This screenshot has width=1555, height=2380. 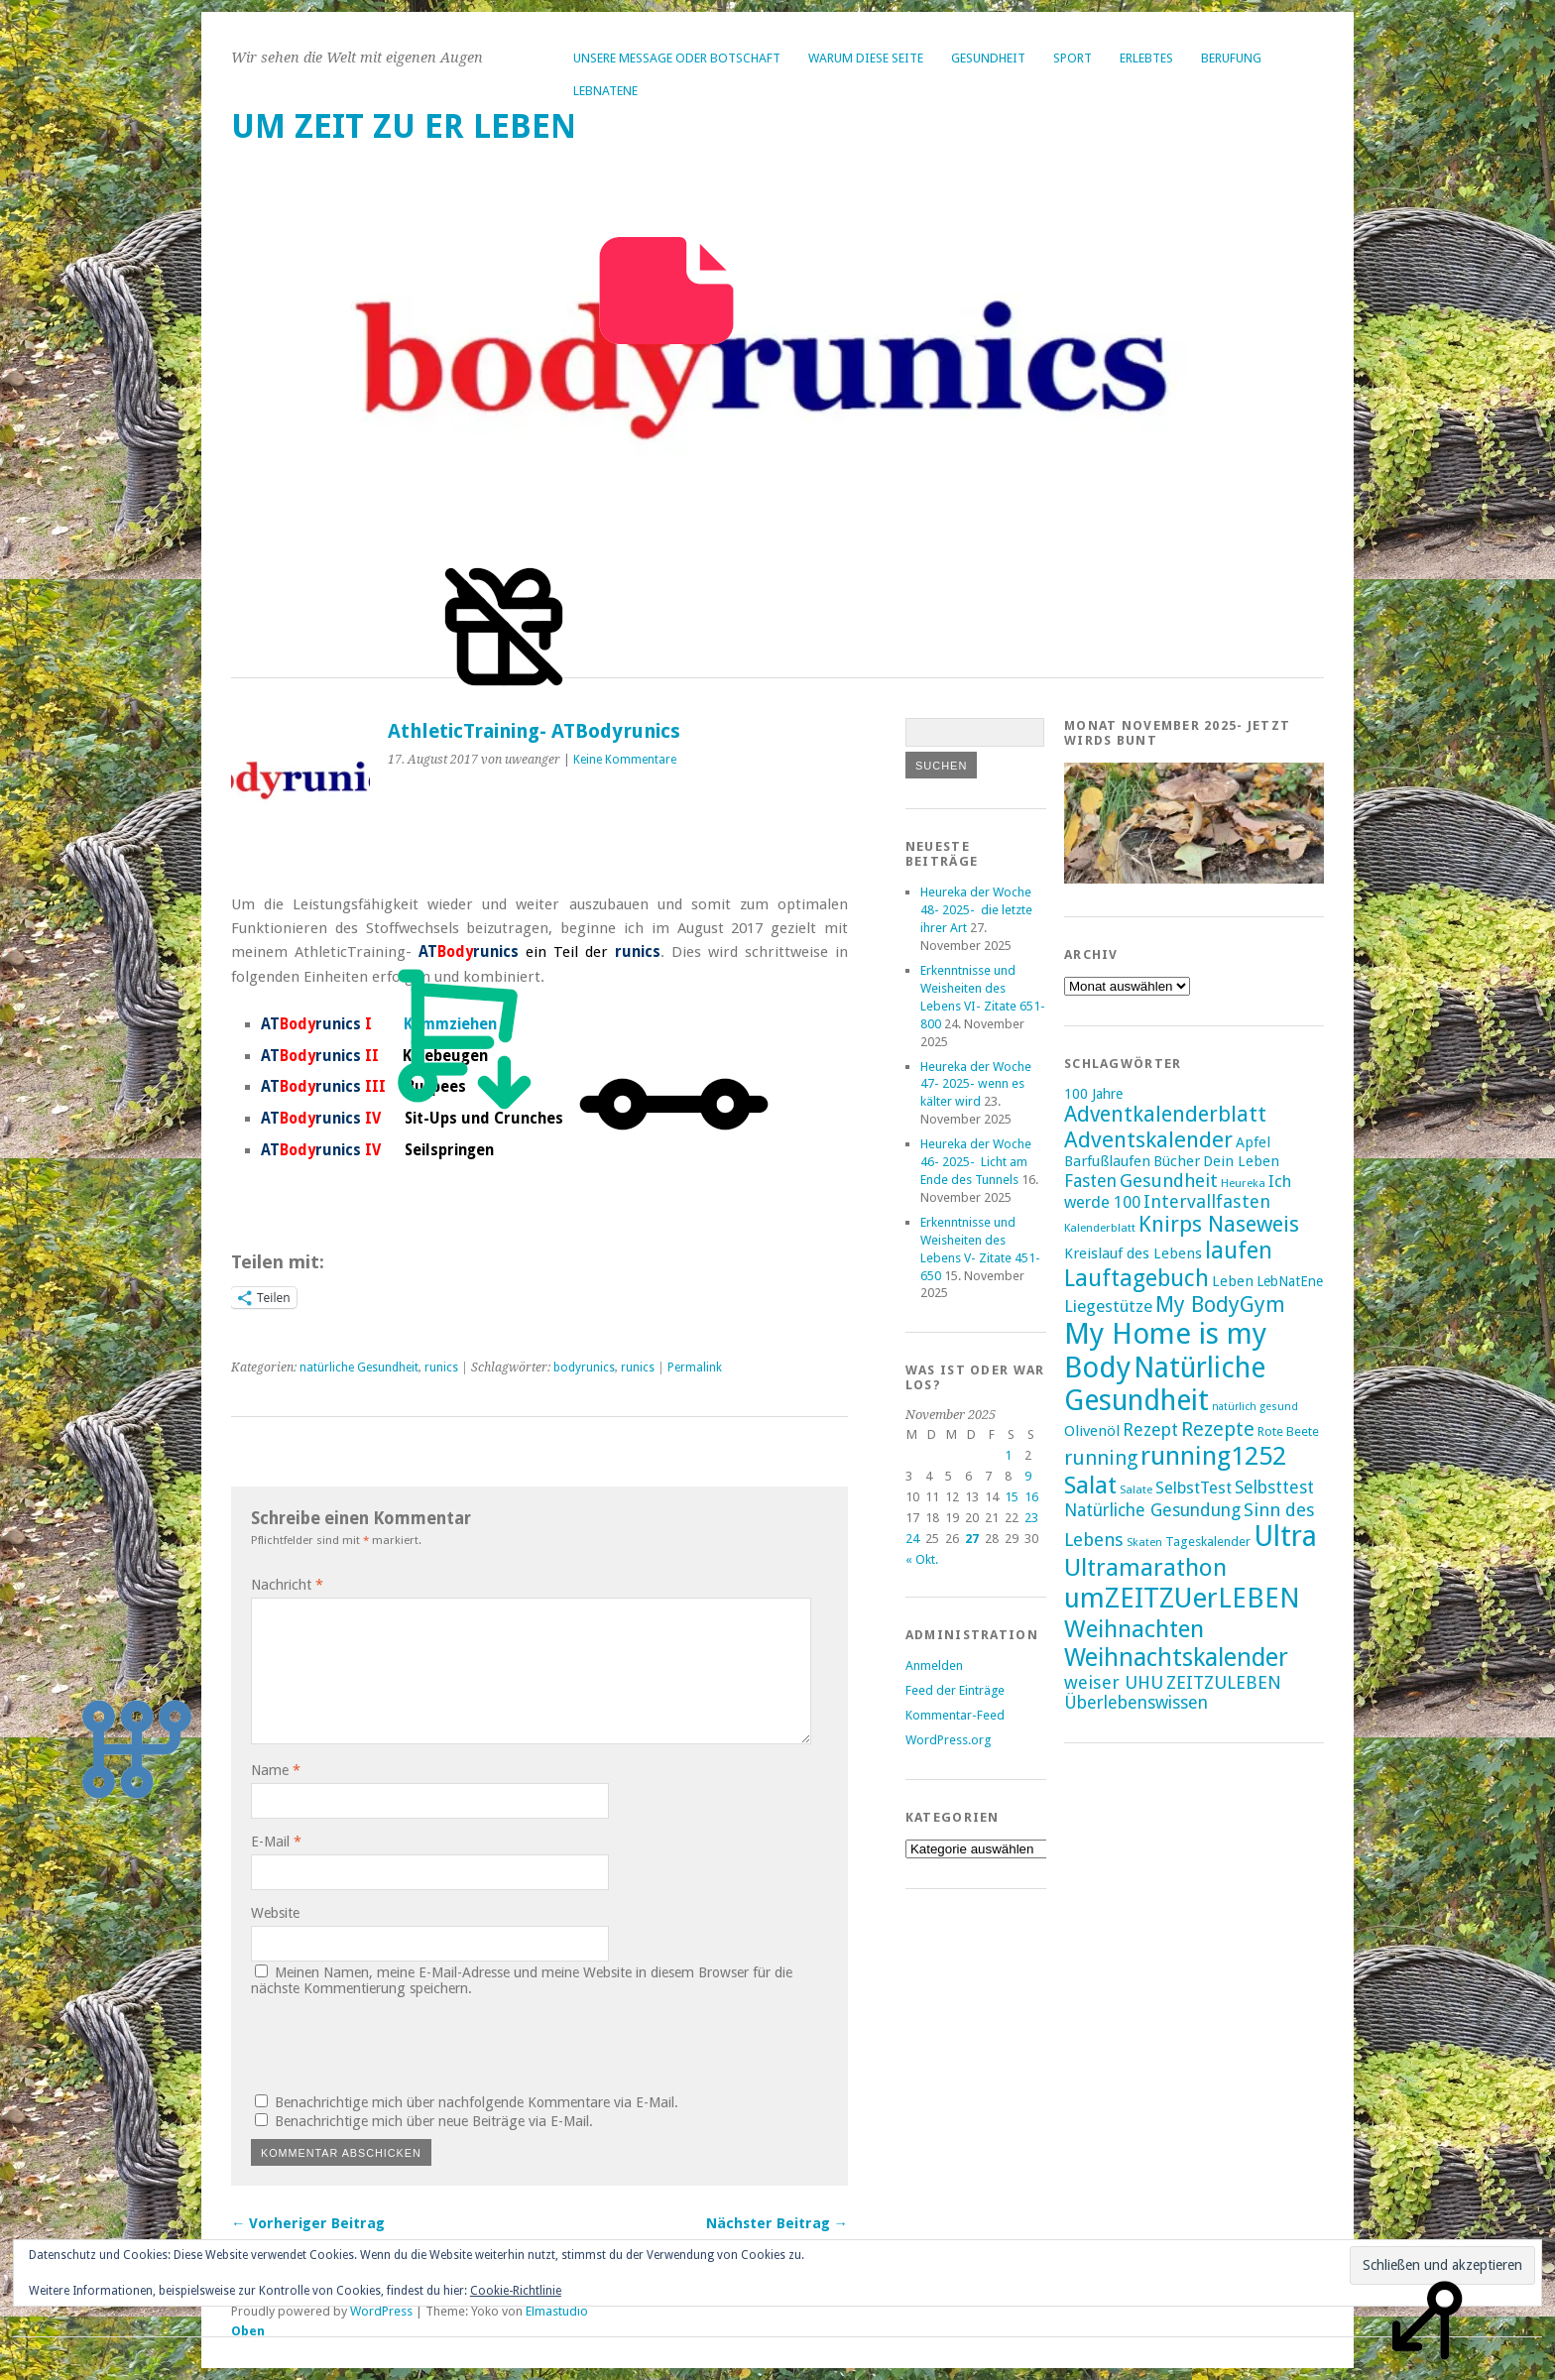 I want to click on take the first left exit at the roundabout, so click(x=1427, y=2320).